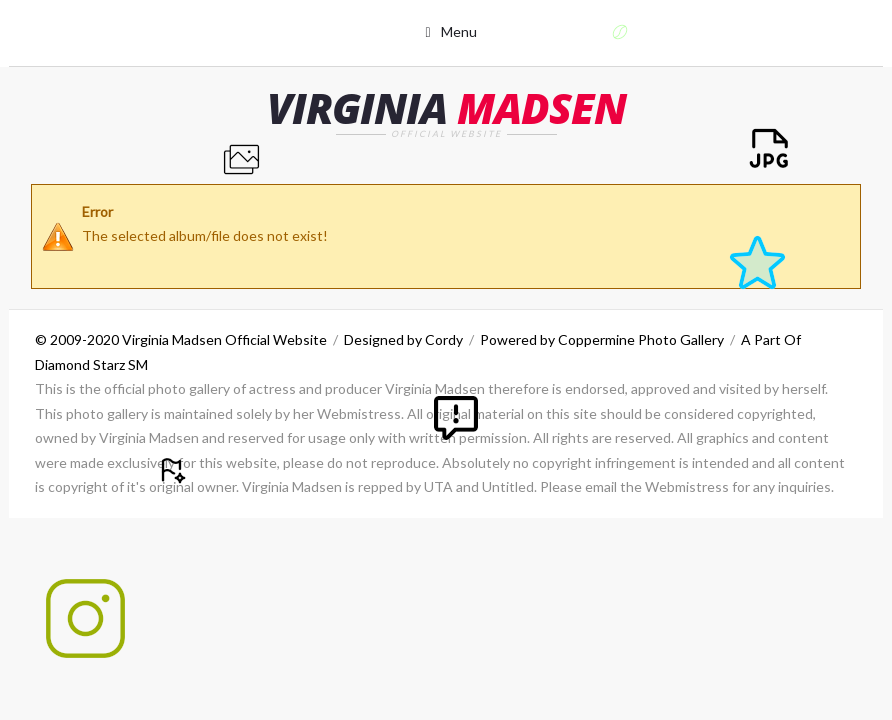  I want to click on open Instagram app, so click(85, 618).